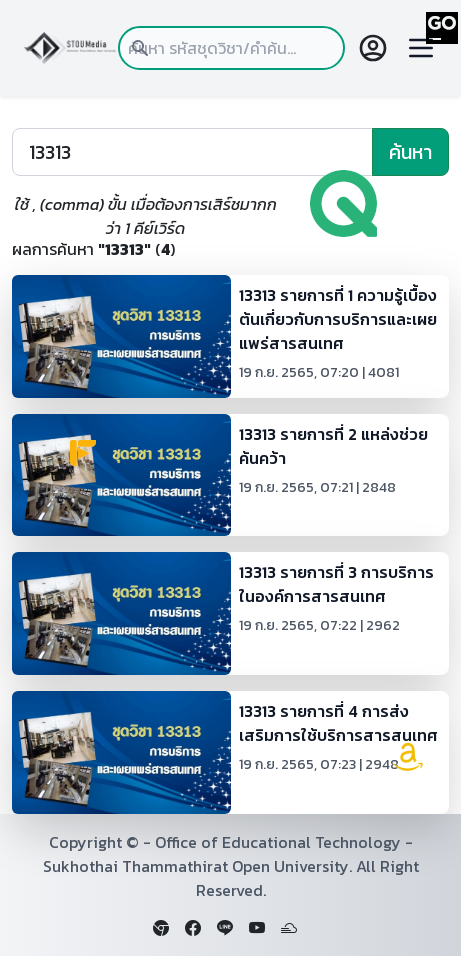 This screenshot has height=956, width=461. I want to click on open FreeTube app, so click(83, 453).